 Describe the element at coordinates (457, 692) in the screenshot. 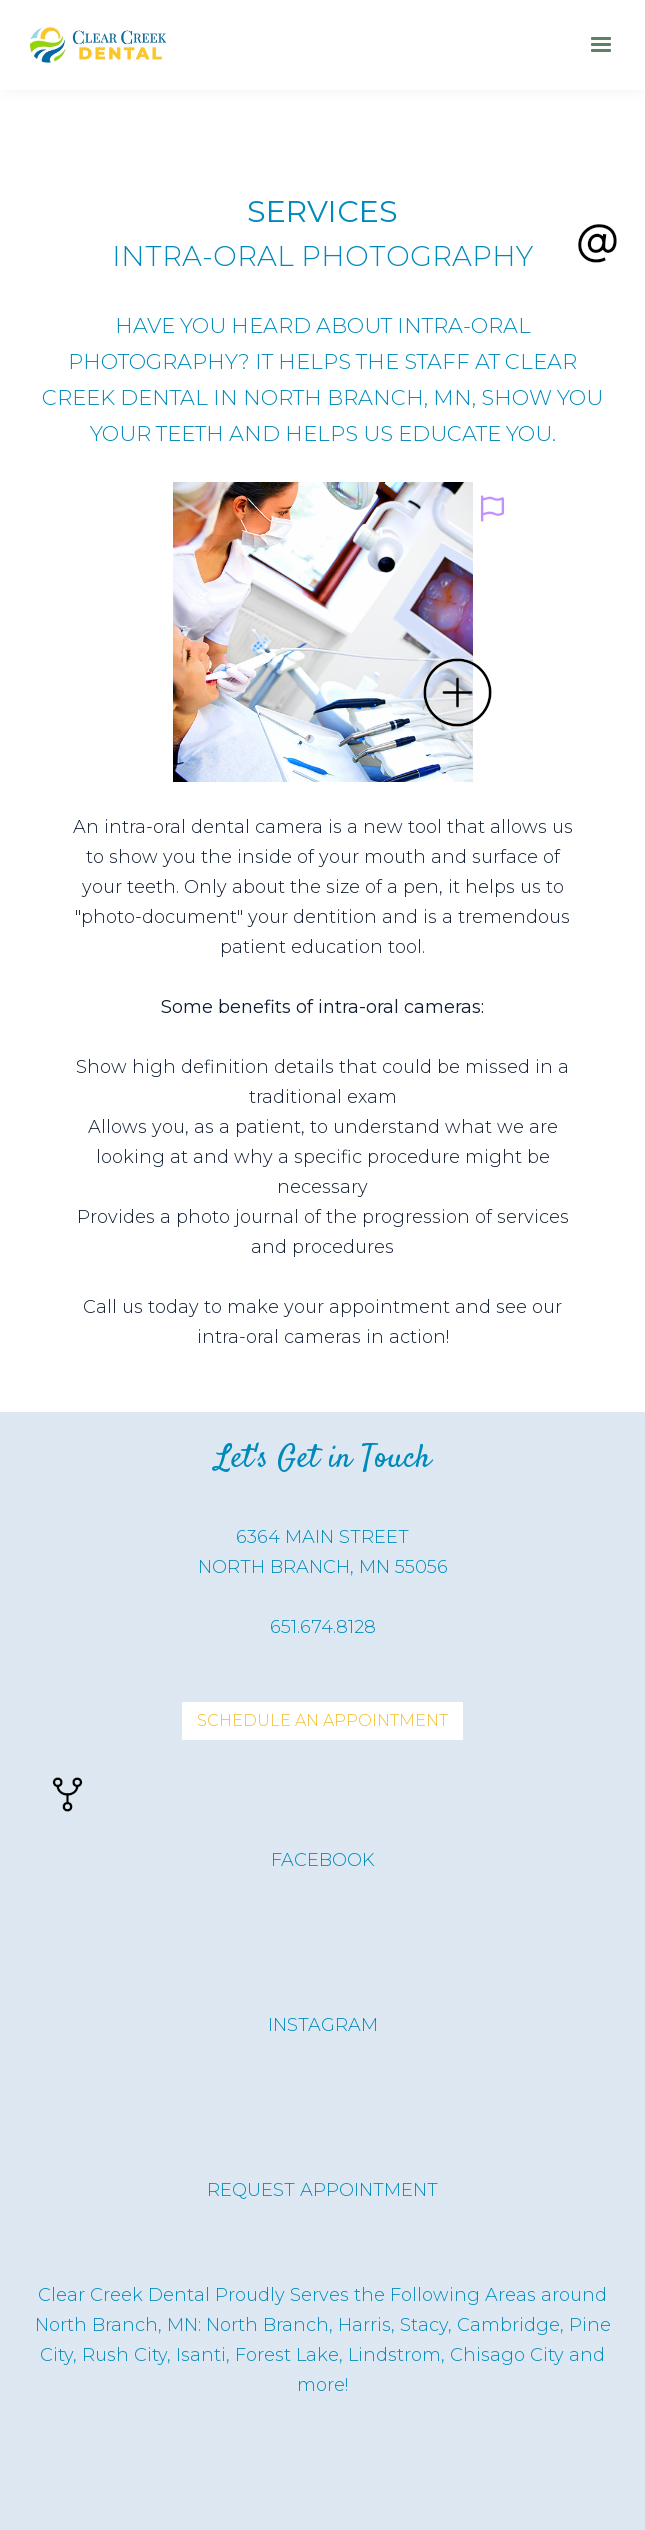

I see `add a new item` at that location.